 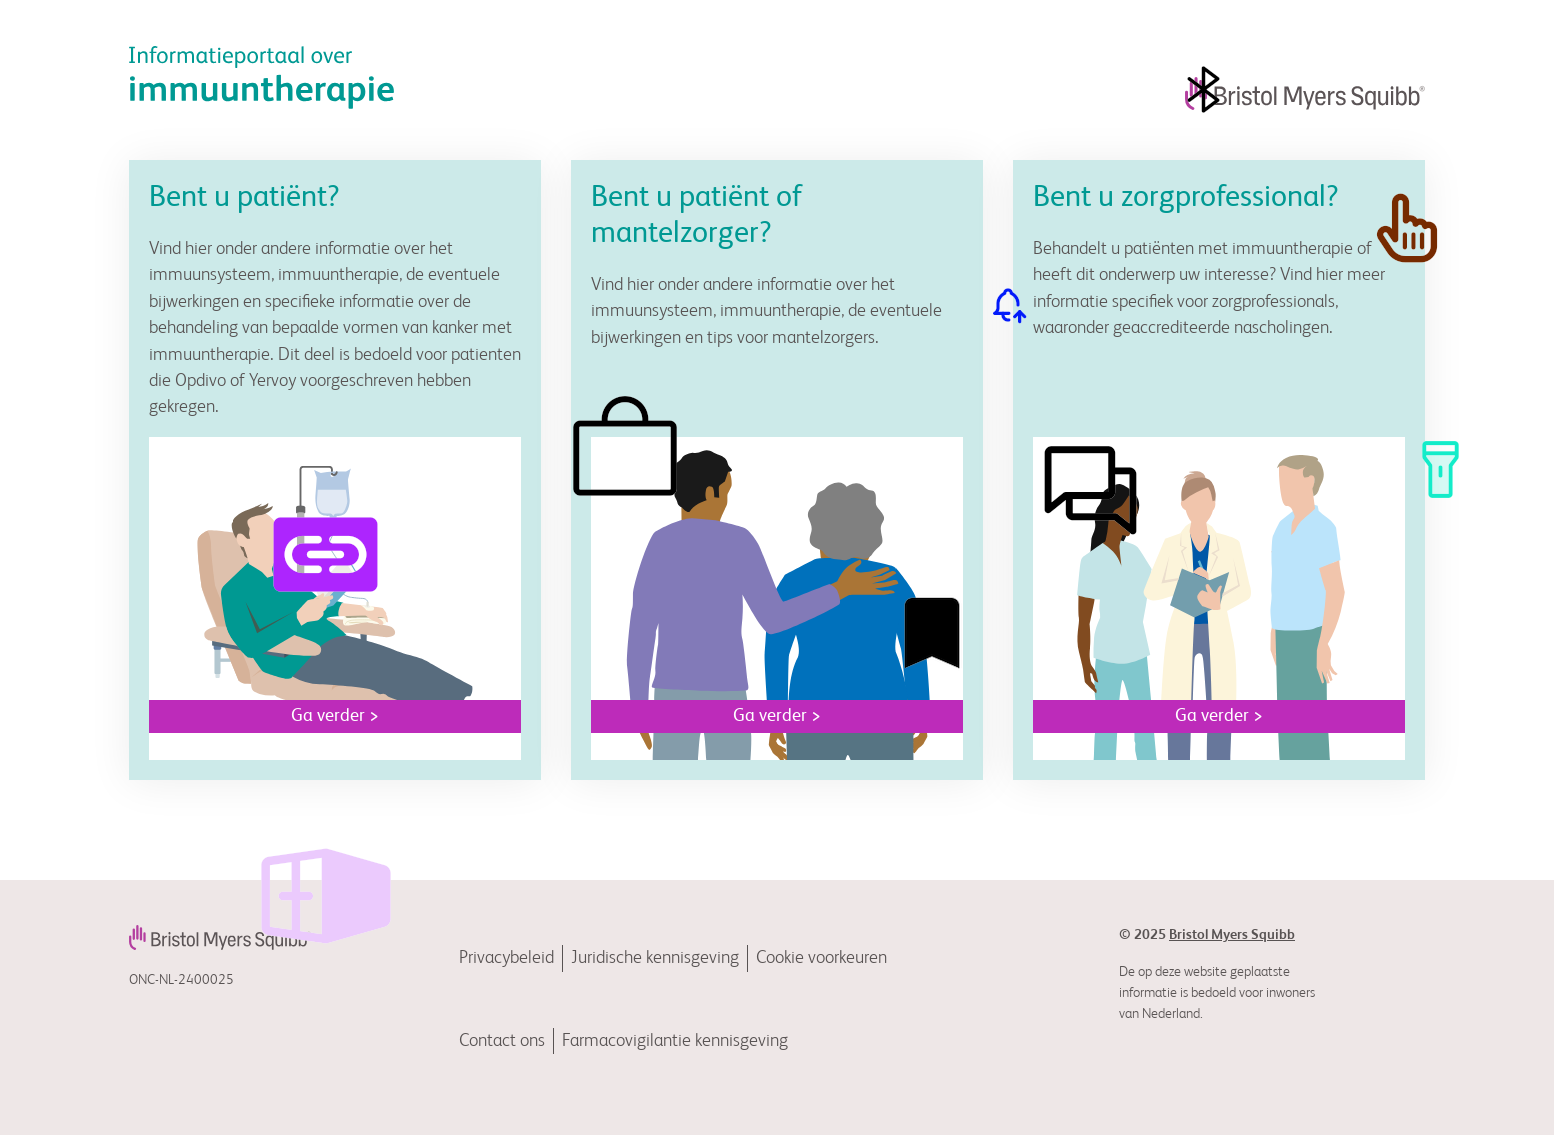 What do you see at coordinates (1203, 89) in the screenshot?
I see `toggle bluetooth connectivity on or off` at bounding box center [1203, 89].